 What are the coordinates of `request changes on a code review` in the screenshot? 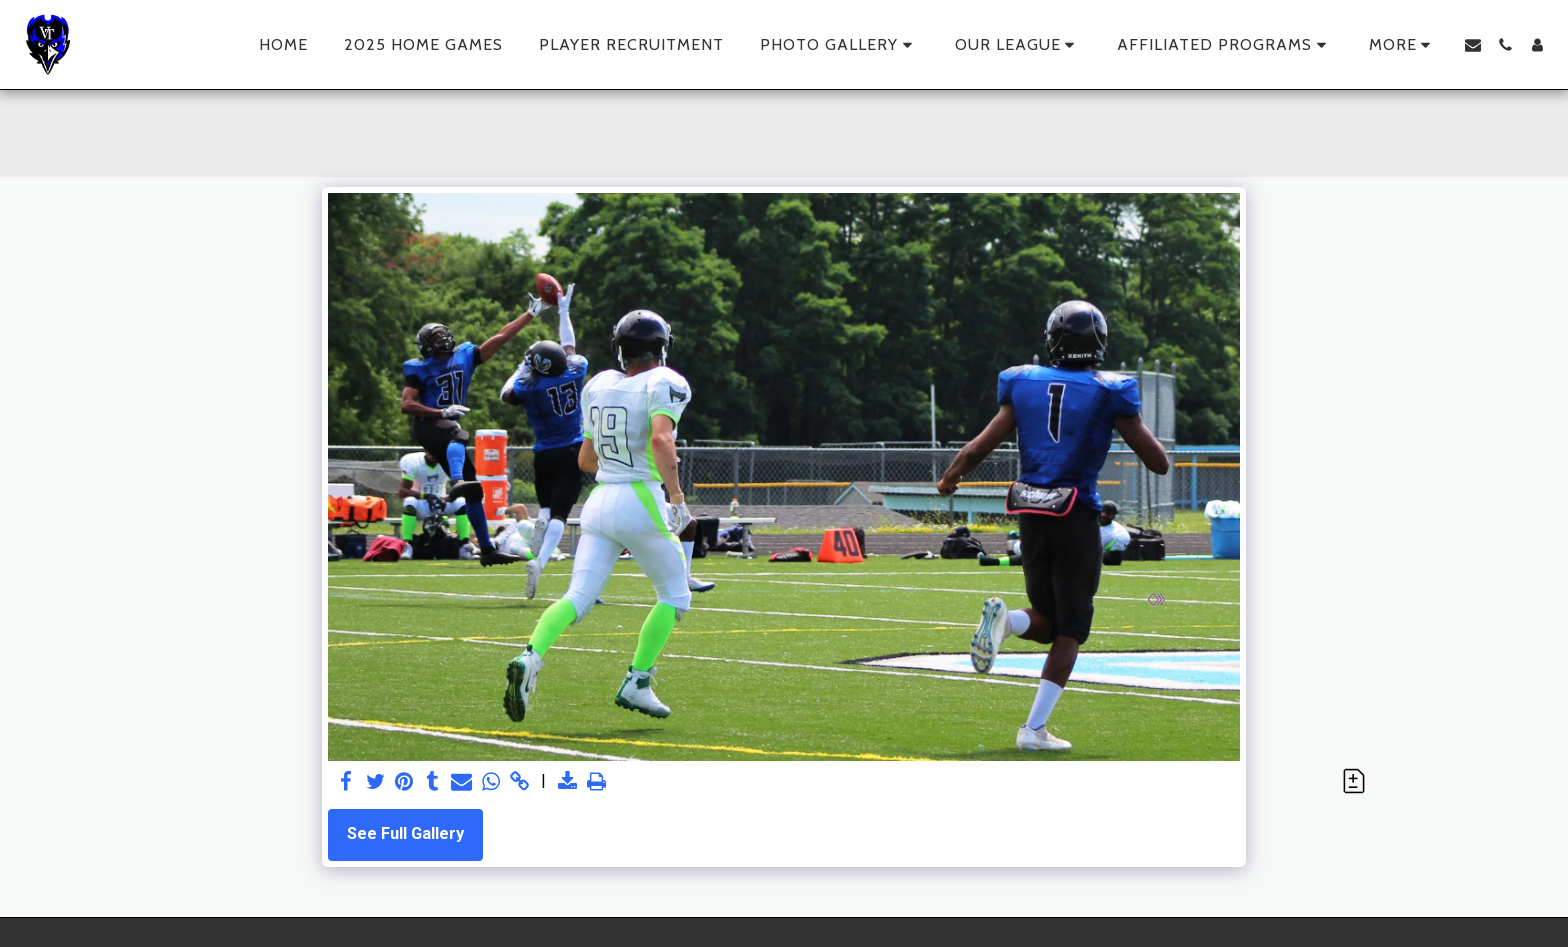 It's located at (1354, 781).